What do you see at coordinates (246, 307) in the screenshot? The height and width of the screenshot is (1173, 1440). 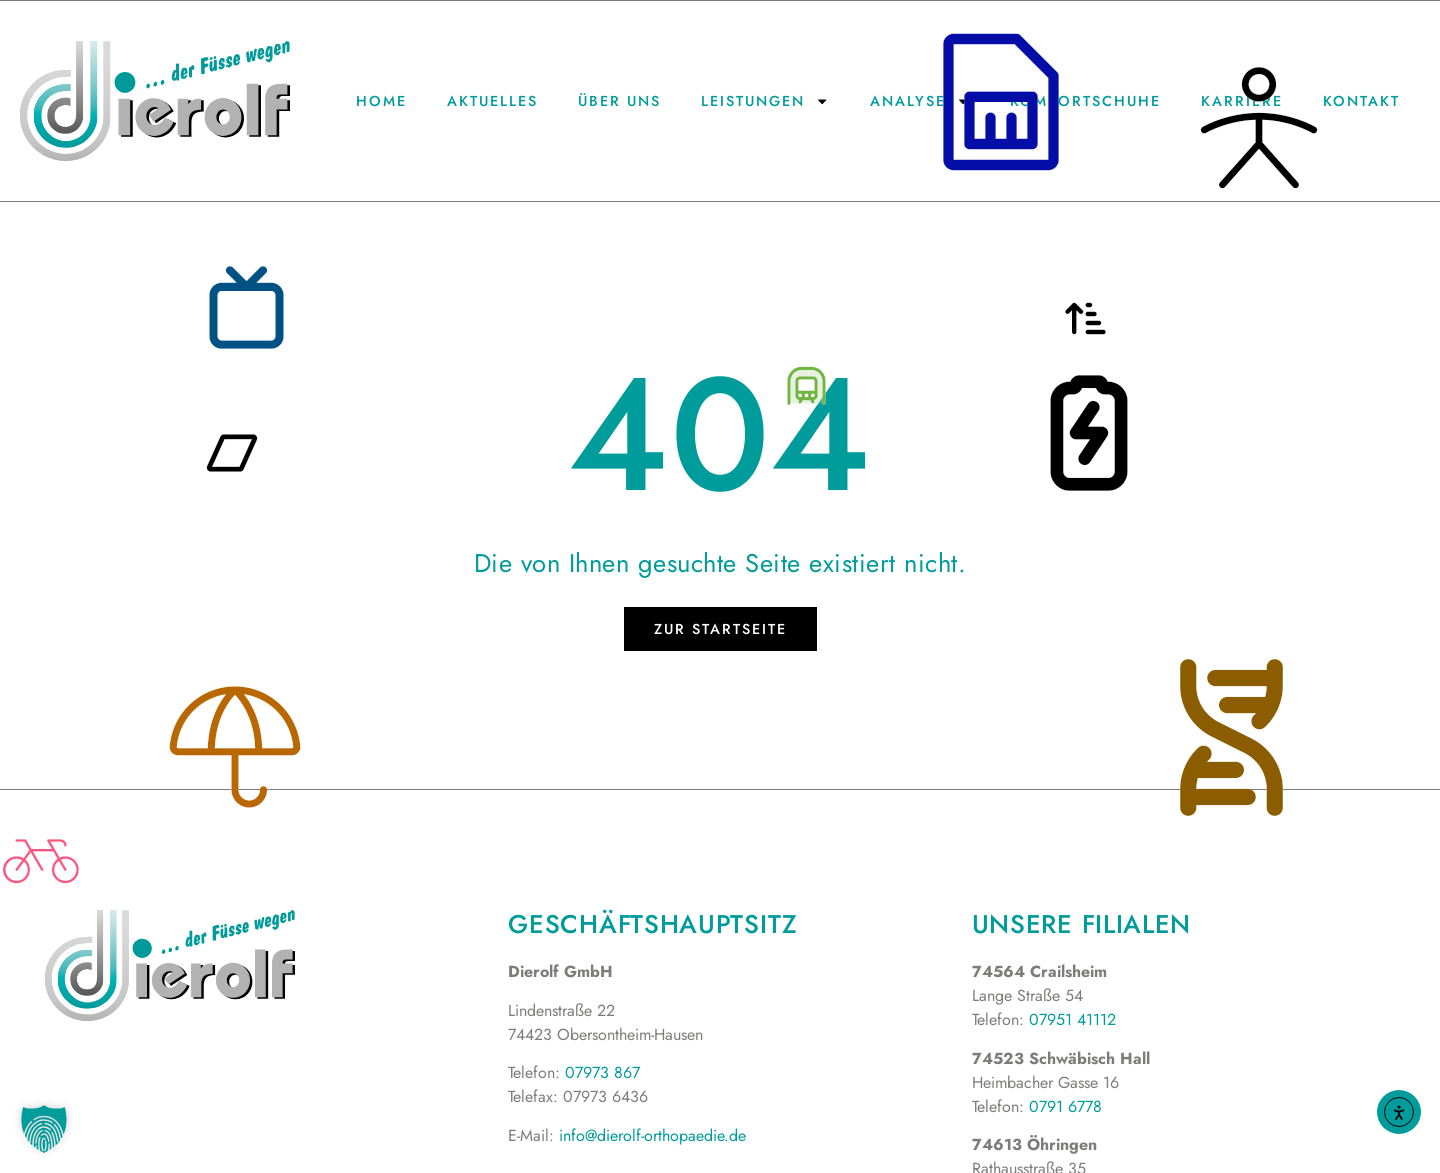 I see `access tv or video streaming content` at bounding box center [246, 307].